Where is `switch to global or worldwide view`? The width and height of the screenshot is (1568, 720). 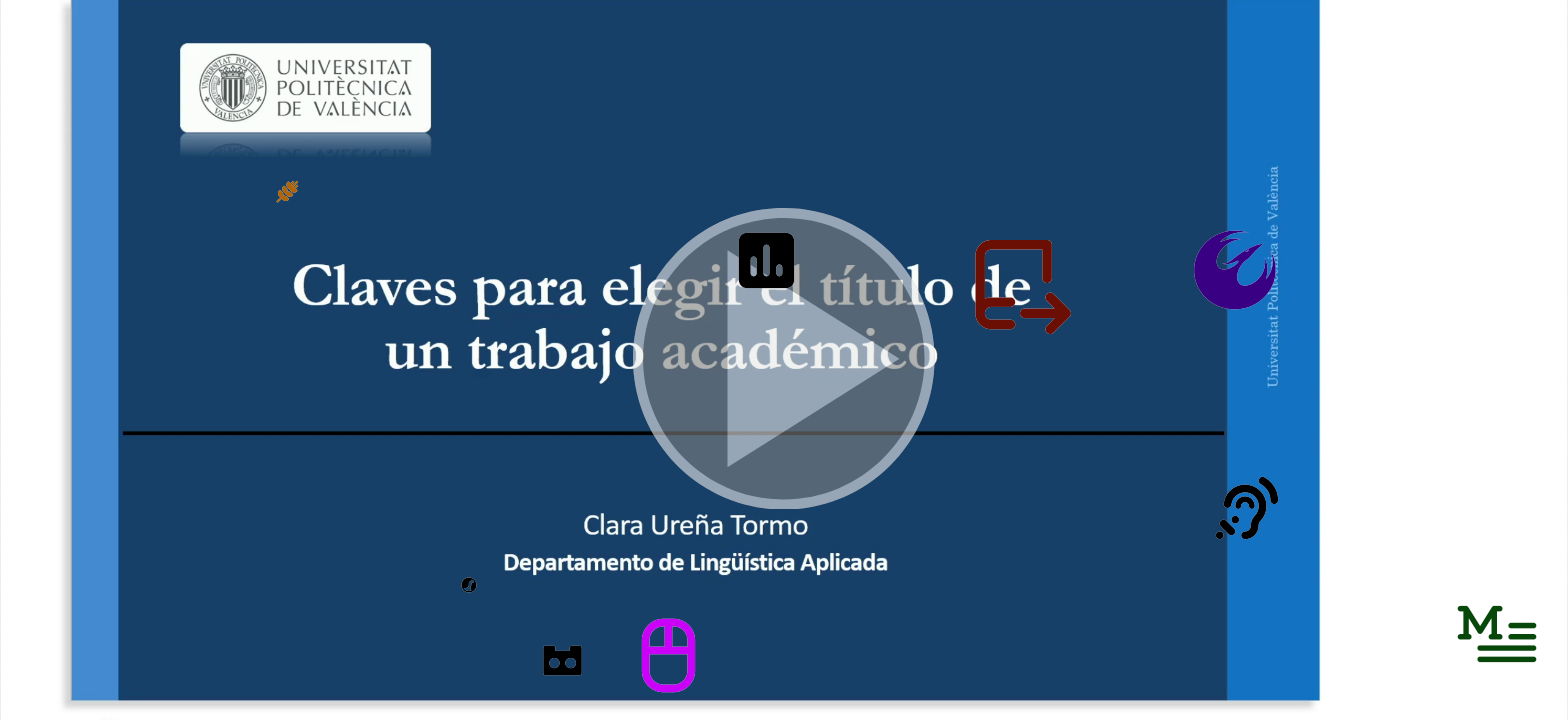 switch to global or worldwide view is located at coordinates (469, 585).